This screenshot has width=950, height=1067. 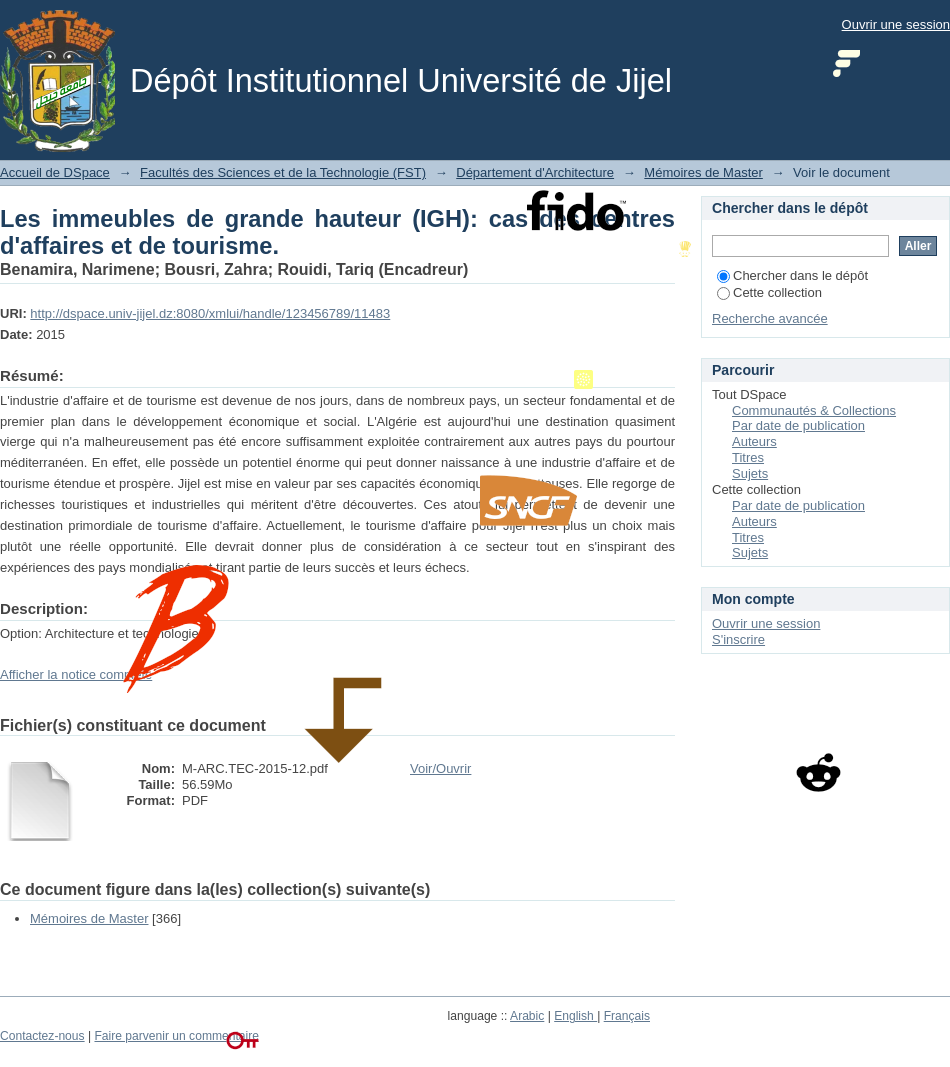 I want to click on fido alliance logo indicating passwordless authentication support, so click(x=576, y=210).